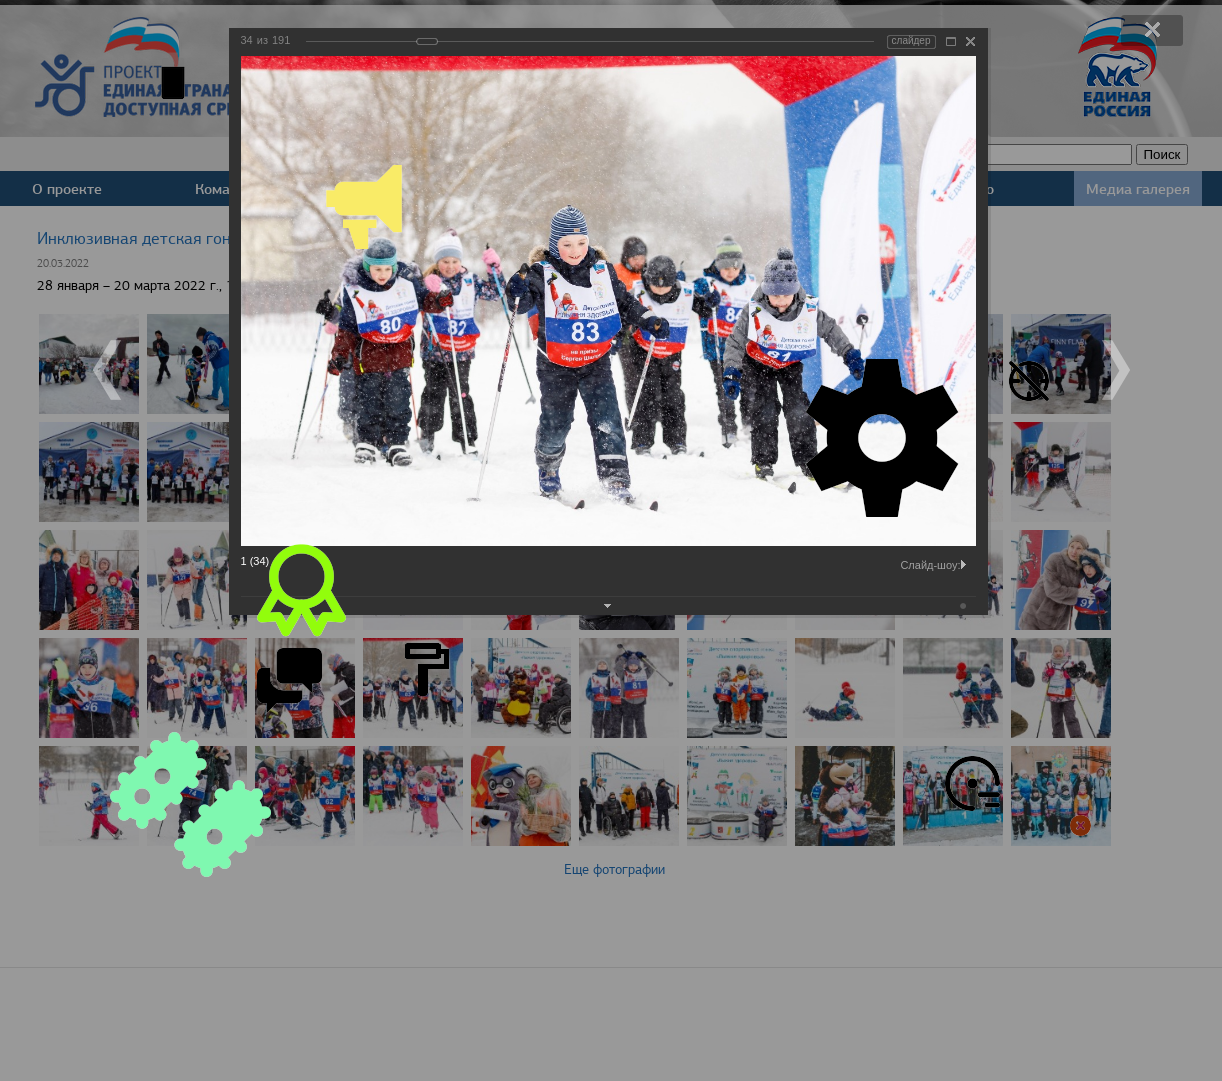 The image size is (1222, 1081). Describe the element at coordinates (301, 590) in the screenshot. I see `view achievements or awards` at that location.